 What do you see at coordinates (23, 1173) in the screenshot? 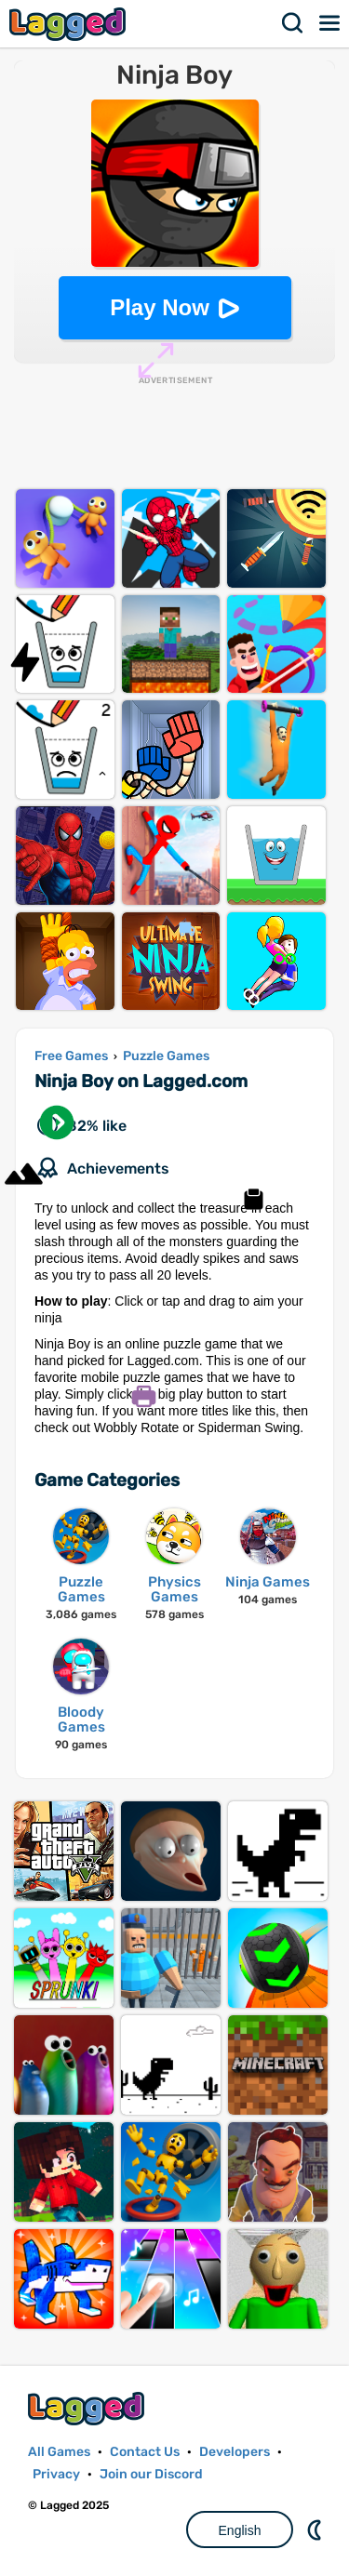
I see `view terrain or topographic map layer` at bounding box center [23, 1173].